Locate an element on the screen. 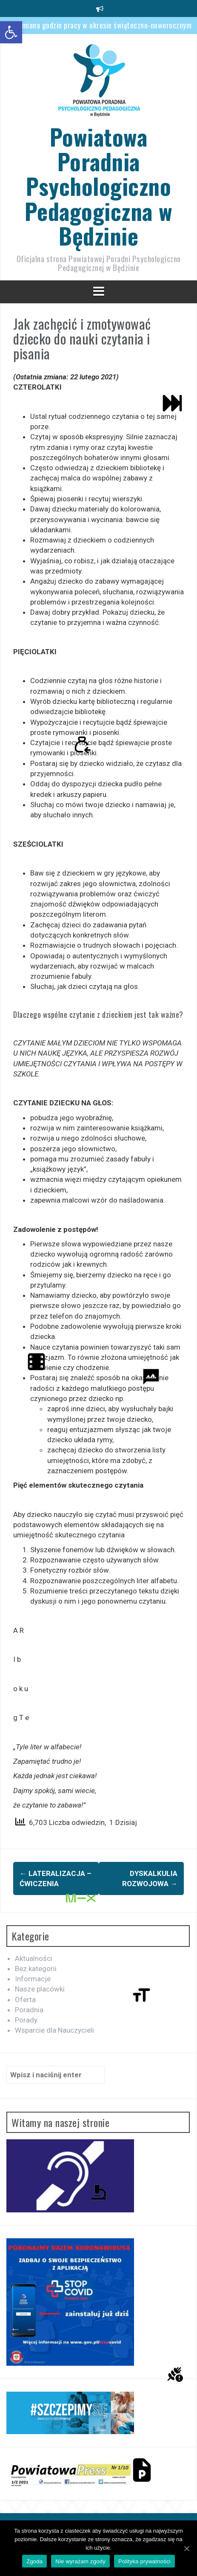 The width and height of the screenshot is (197, 2576). open a PowerPoint presentation file is located at coordinates (142, 2470).